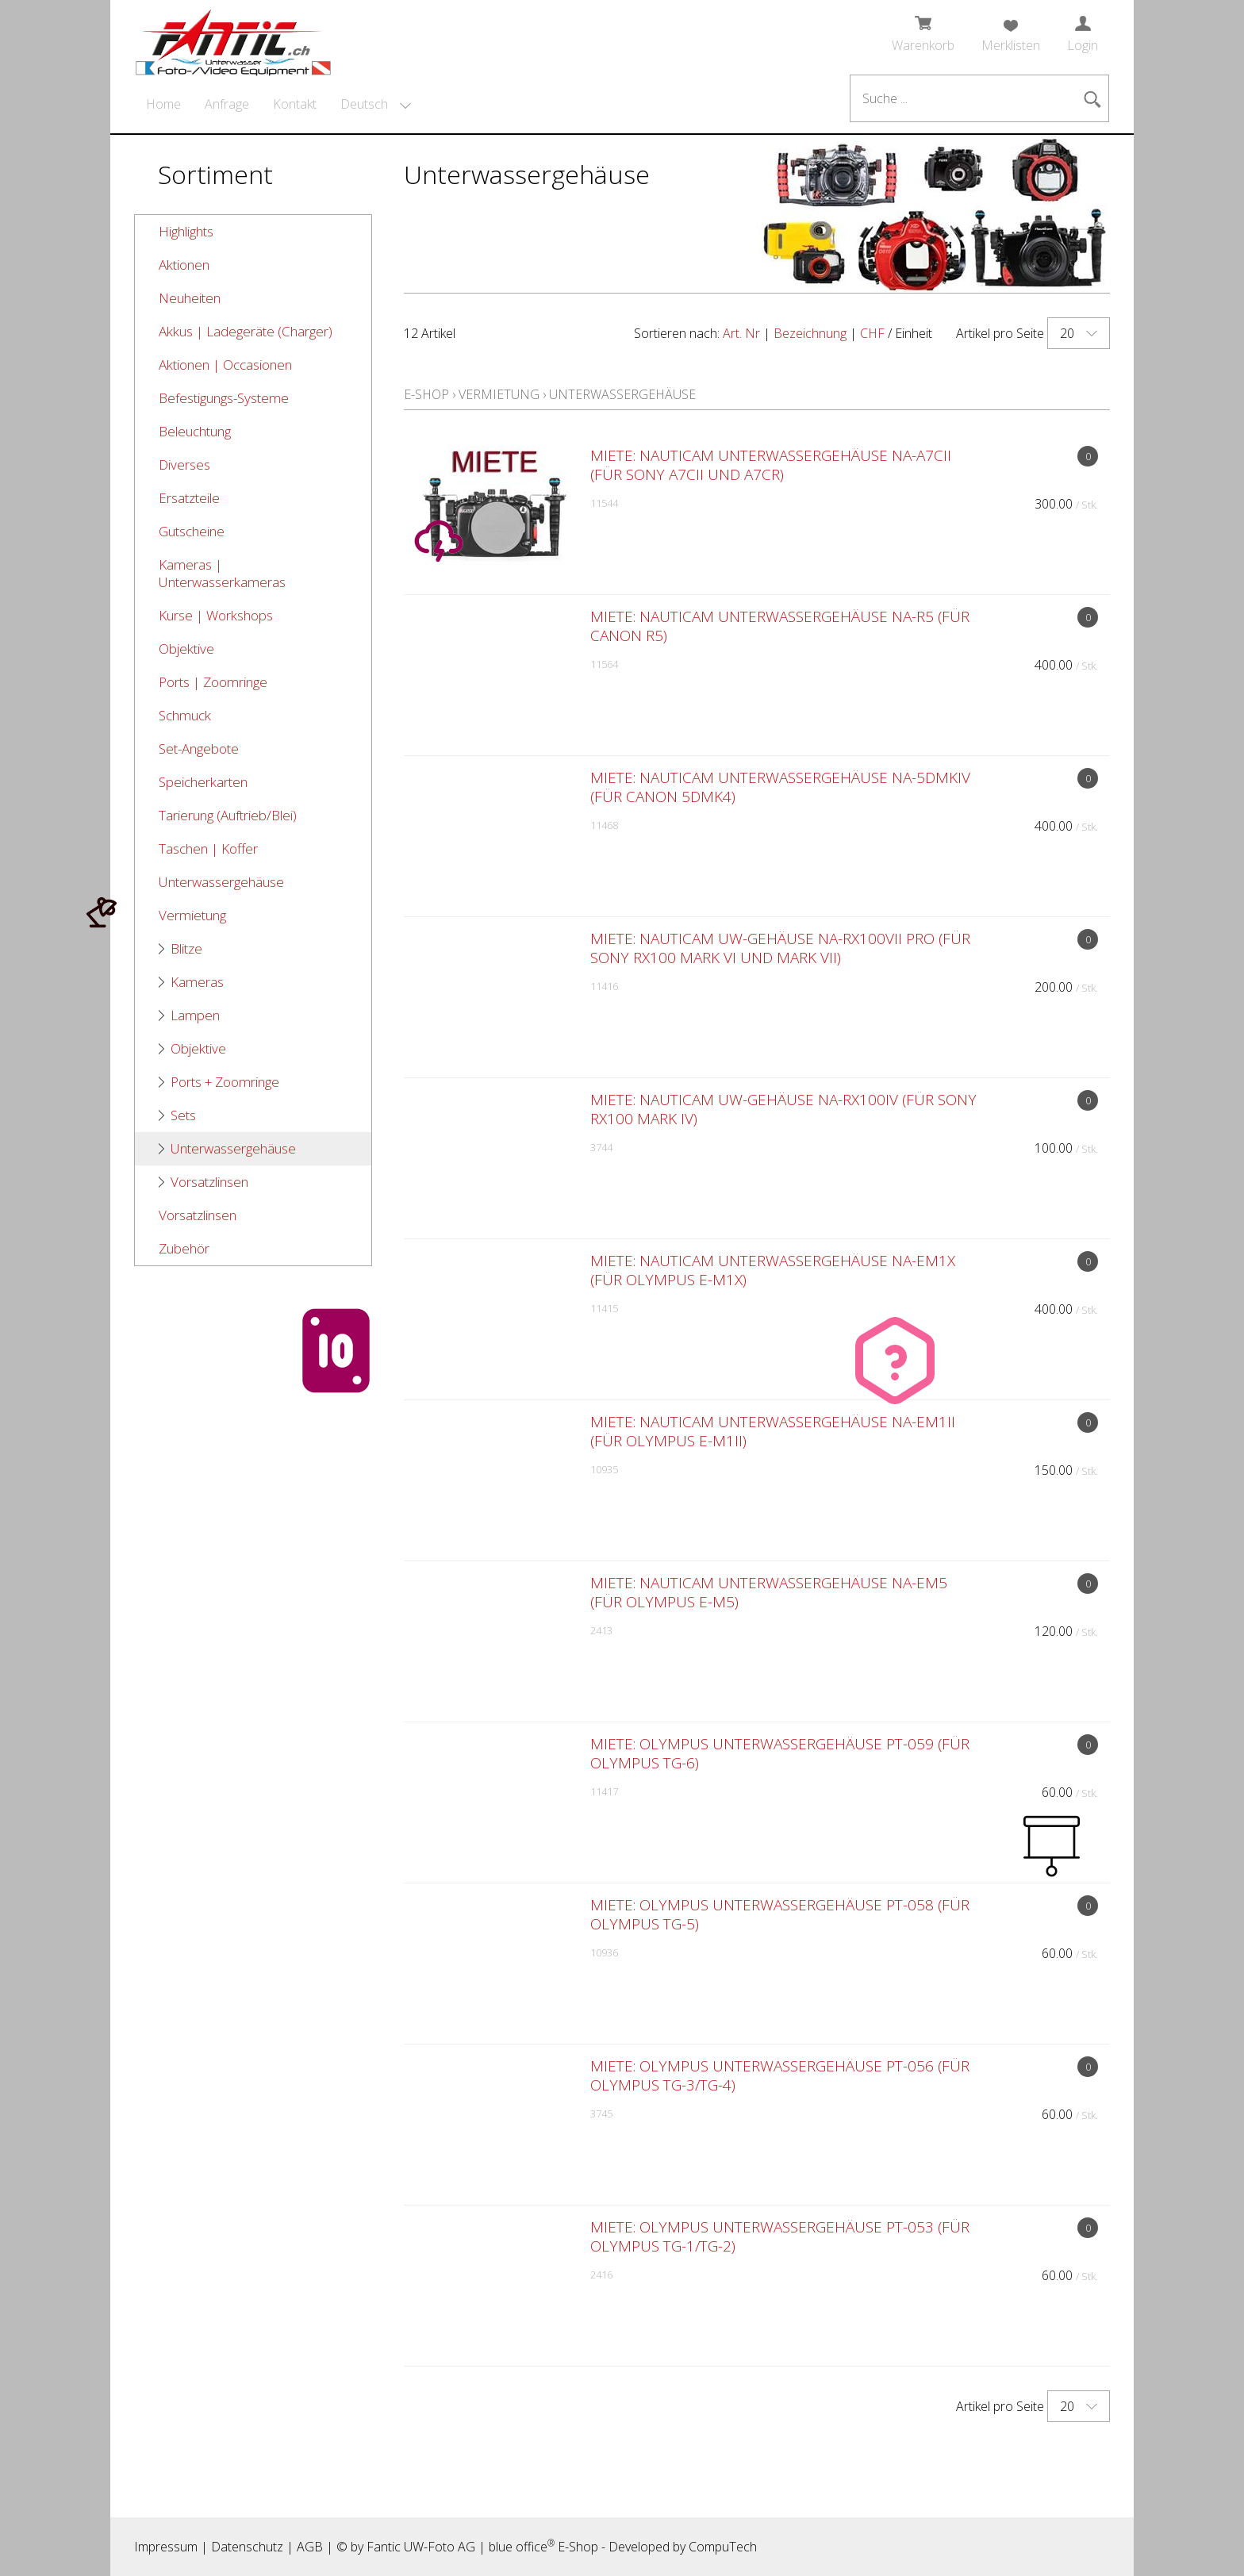 This screenshot has height=2576, width=1244. Describe the element at coordinates (895, 1361) in the screenshot. I see `access help or support options` at that location.